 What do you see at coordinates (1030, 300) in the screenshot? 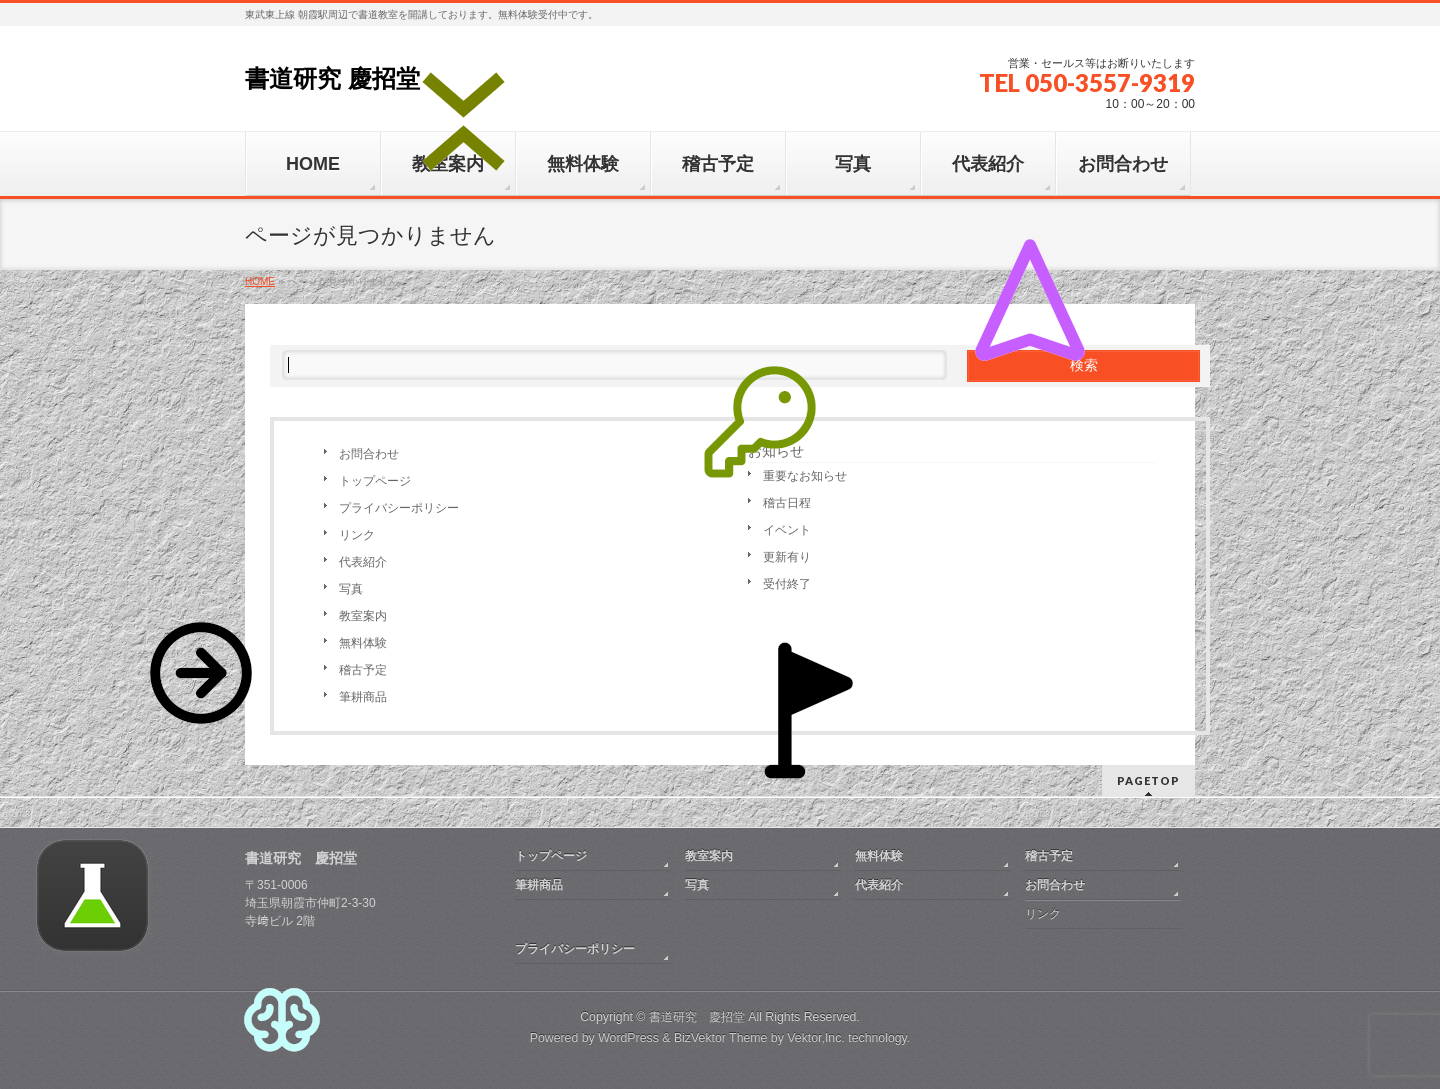
I see `navigate to current direction` at bounding box center [1030, 300].